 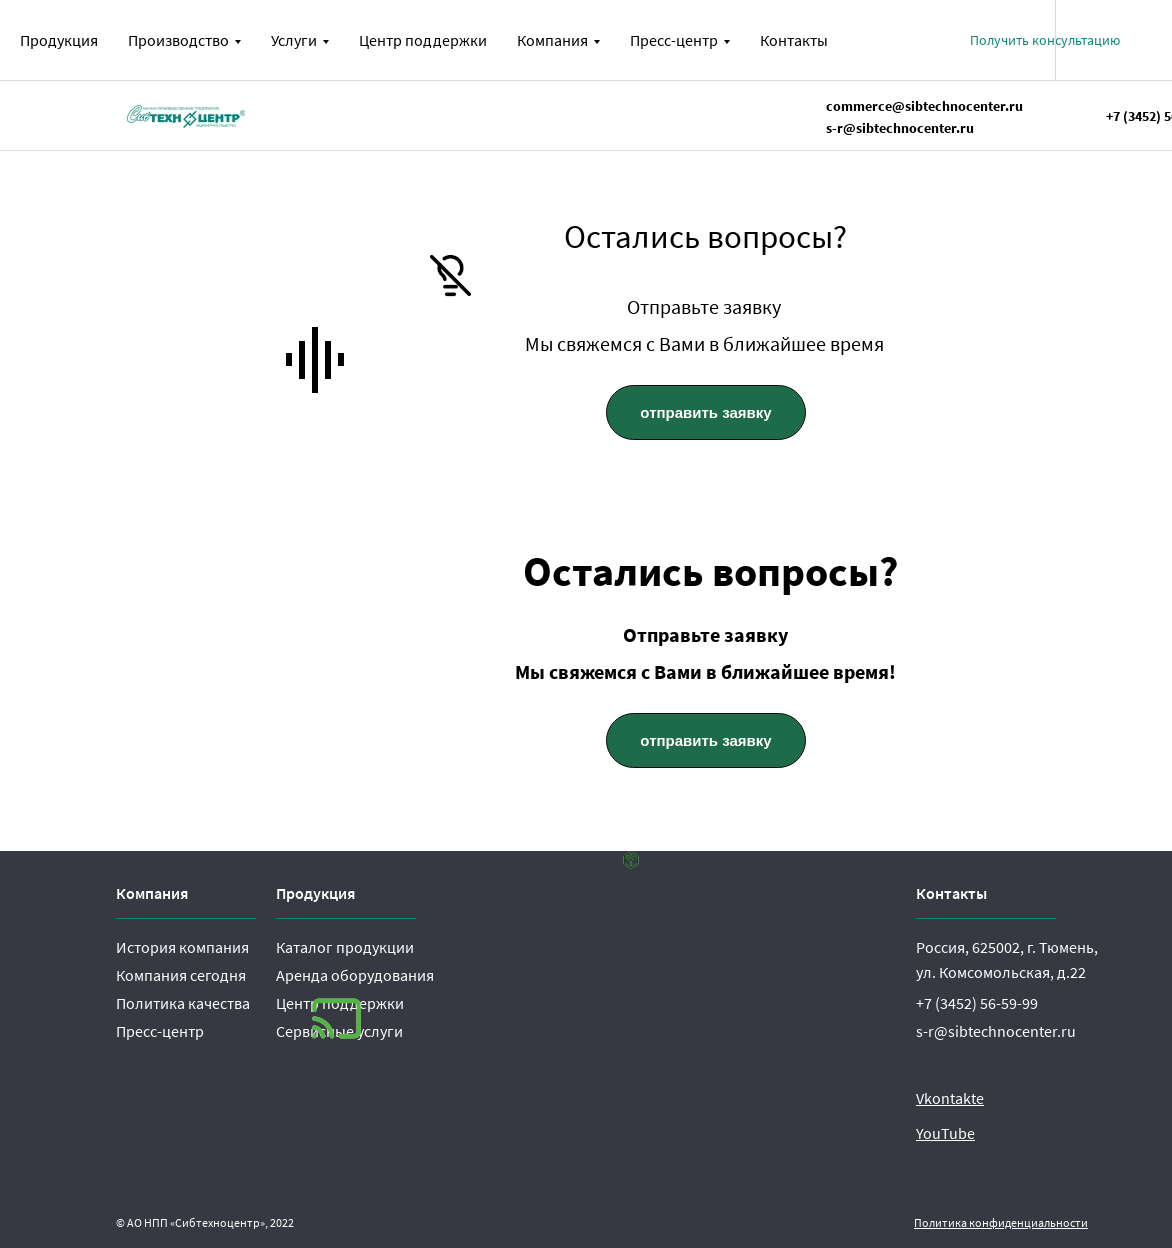 What do you see at coordinates (336, 1018) in the screenshot?
I see `cast media to a nearby device` at bounding box center [336, 1018].